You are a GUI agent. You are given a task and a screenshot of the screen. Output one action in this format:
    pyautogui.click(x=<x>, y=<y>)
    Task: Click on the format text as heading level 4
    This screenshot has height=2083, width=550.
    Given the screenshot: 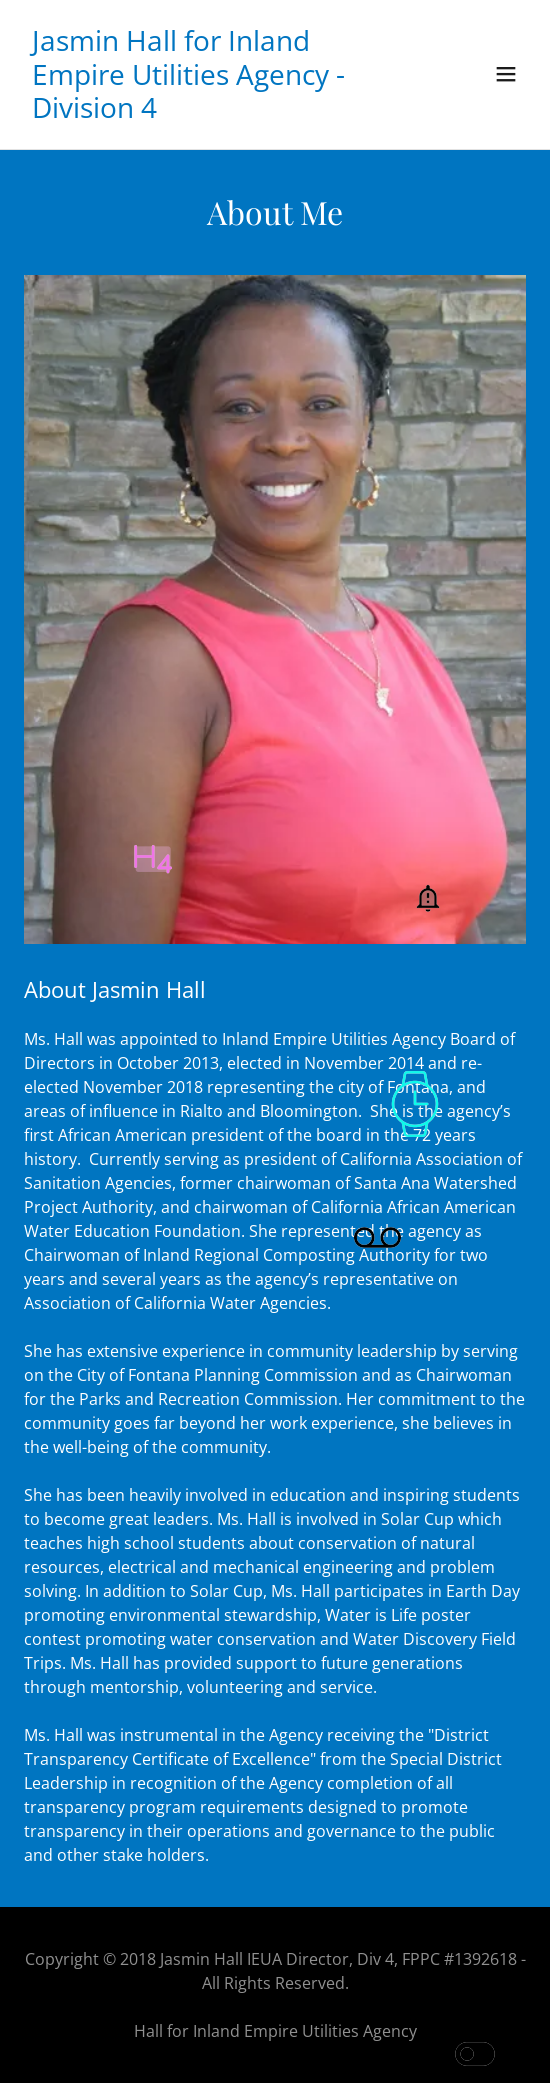 What is the action you would take?
    pyautogui.click(x=150, y=858)
    